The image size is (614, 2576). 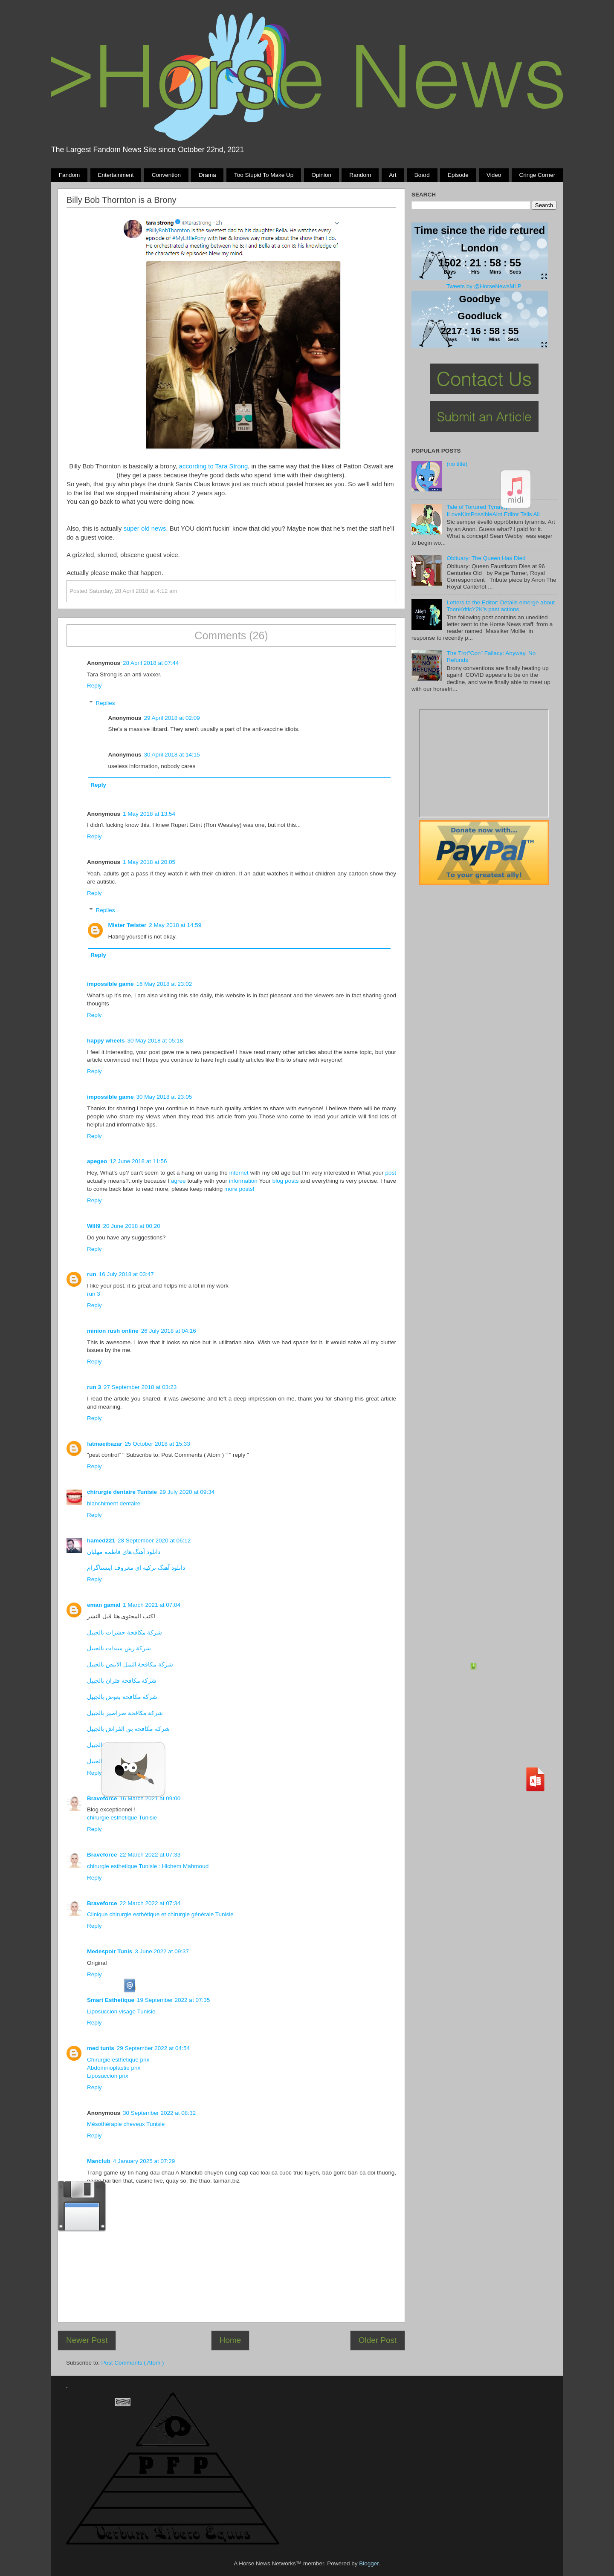 What do you see at coordinates (535, 1779) in the screenshot?
I see `a microsoft access database file` at bounding box center [535, 1779].